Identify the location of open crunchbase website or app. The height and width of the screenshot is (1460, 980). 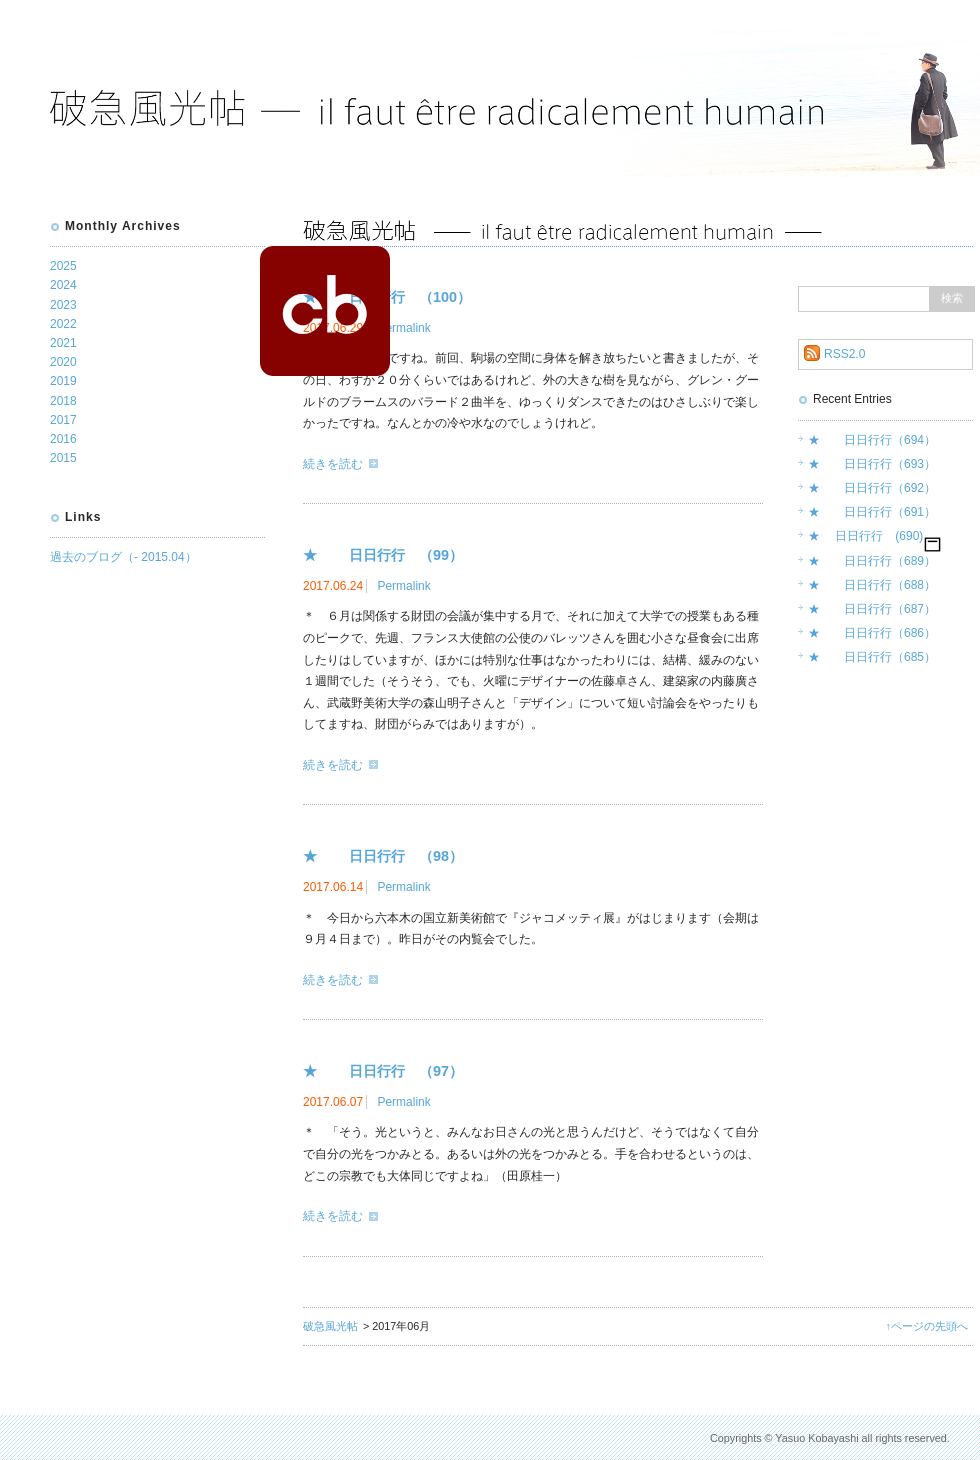
(325, 311).